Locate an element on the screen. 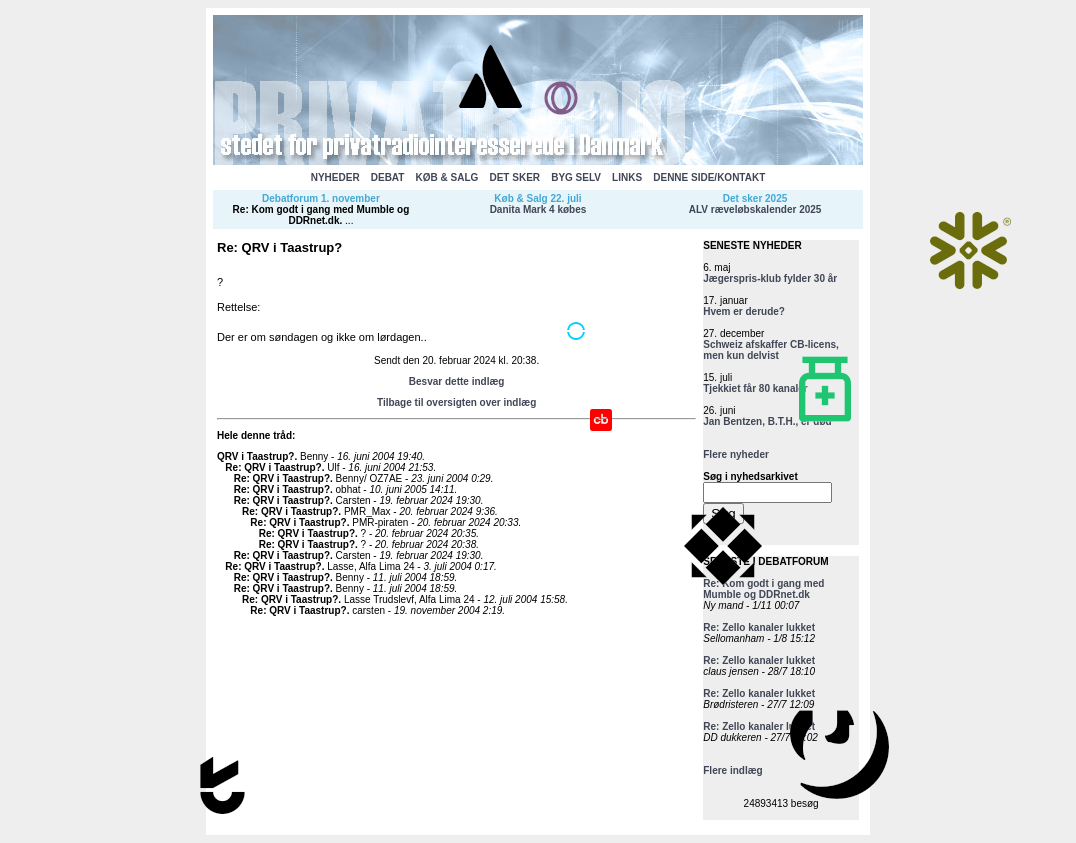 The height and width of the screenshot is (843, 1076). open crunchbase website or app is located at coordinates (601, 420).